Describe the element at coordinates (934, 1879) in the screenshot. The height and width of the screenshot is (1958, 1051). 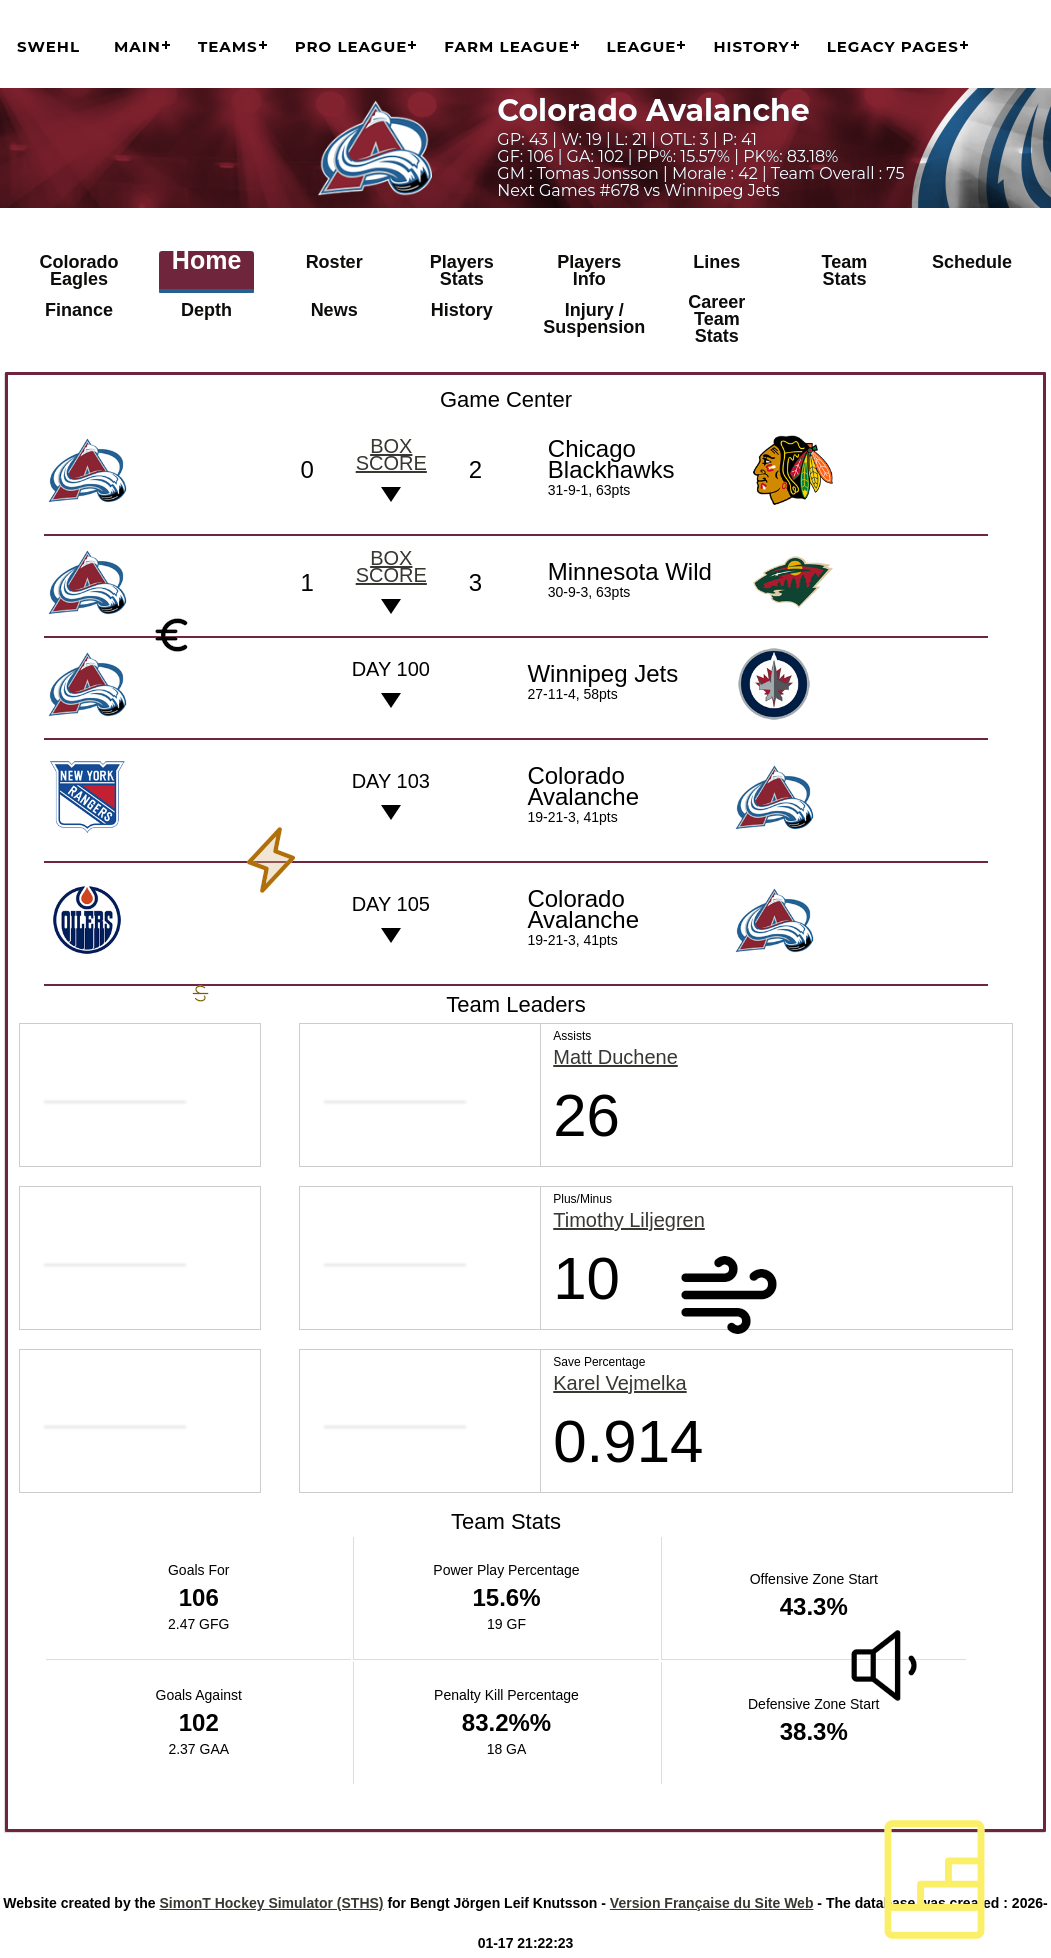
I see `indicates stairs or stairway access` at that location.